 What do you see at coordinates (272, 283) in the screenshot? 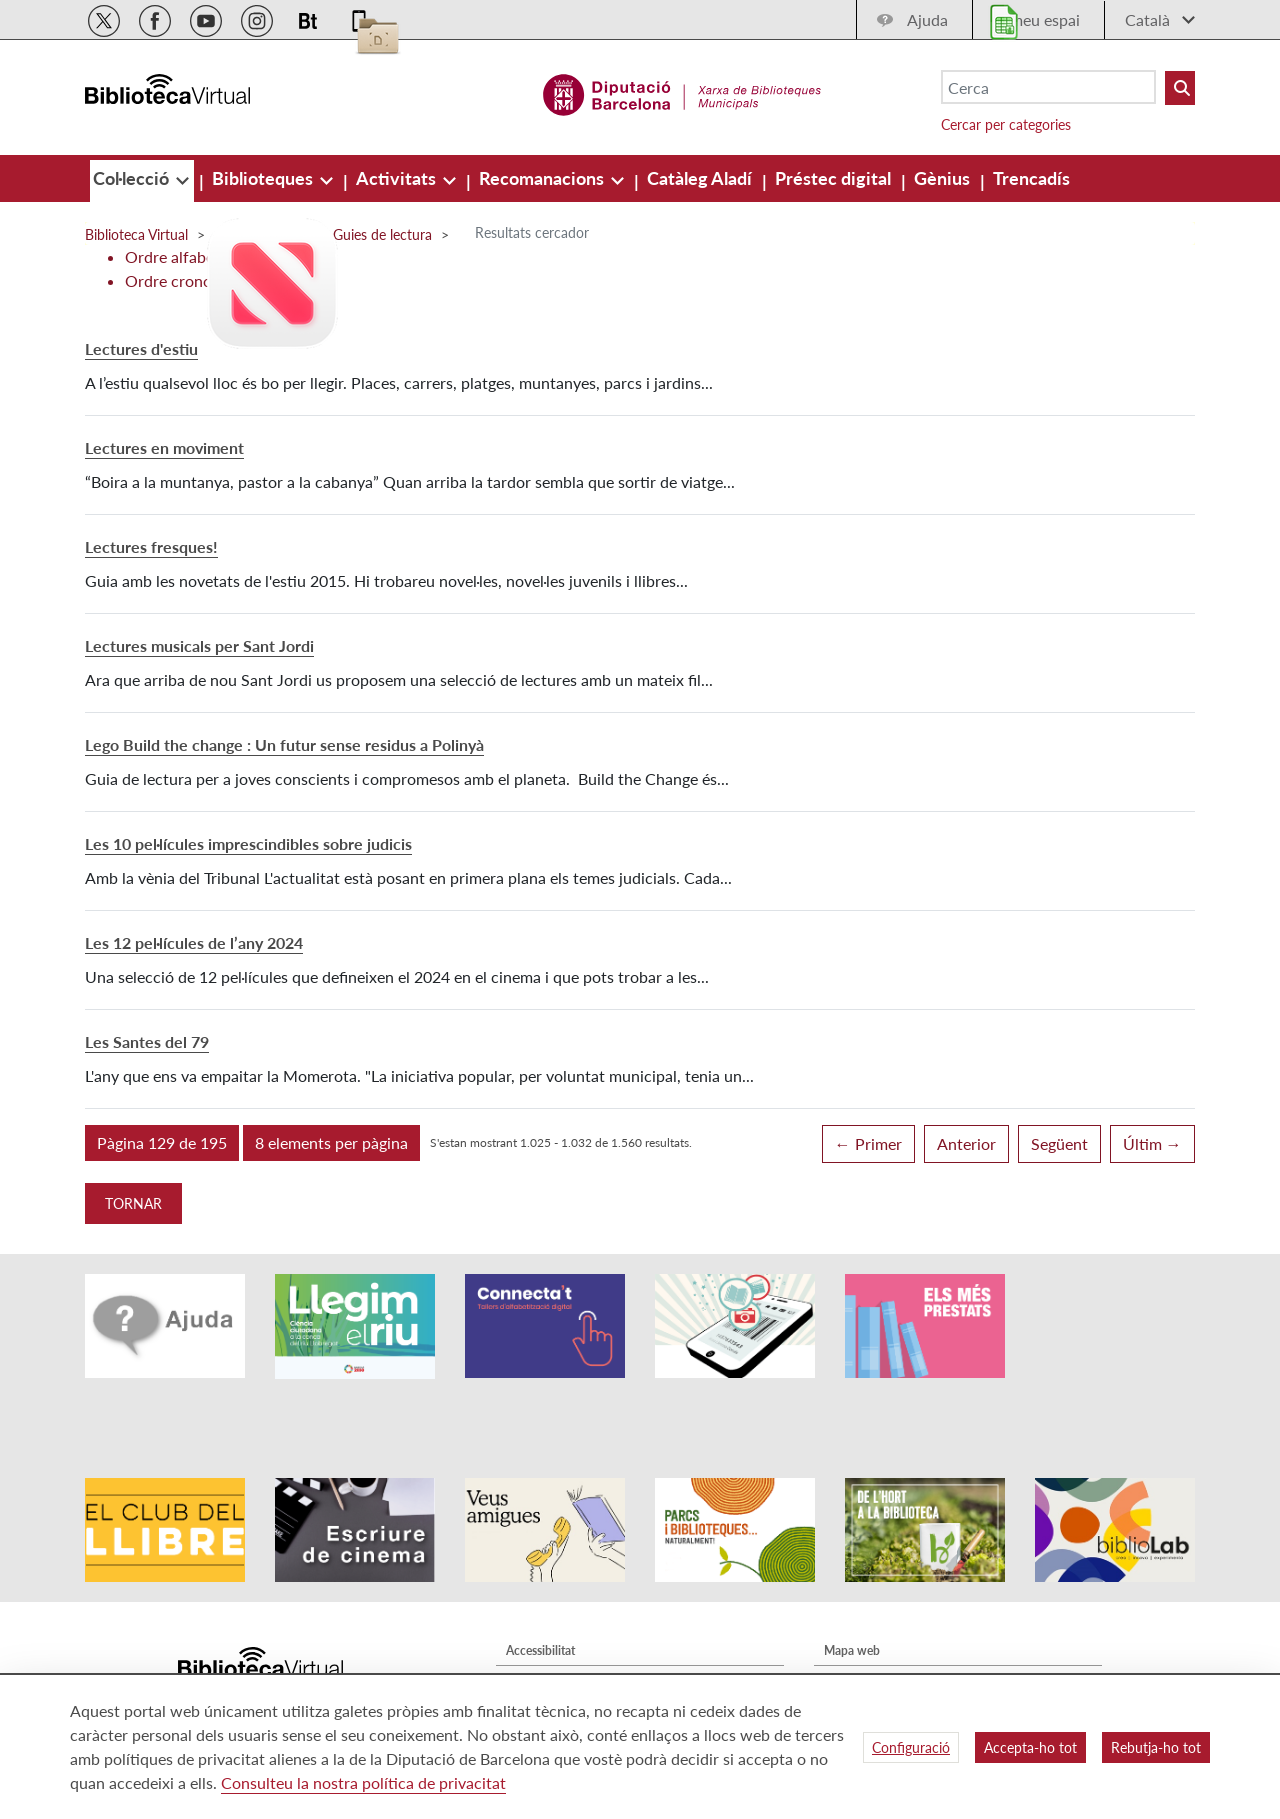
I see `open the Apple News app` at bounding box center [272, 283].